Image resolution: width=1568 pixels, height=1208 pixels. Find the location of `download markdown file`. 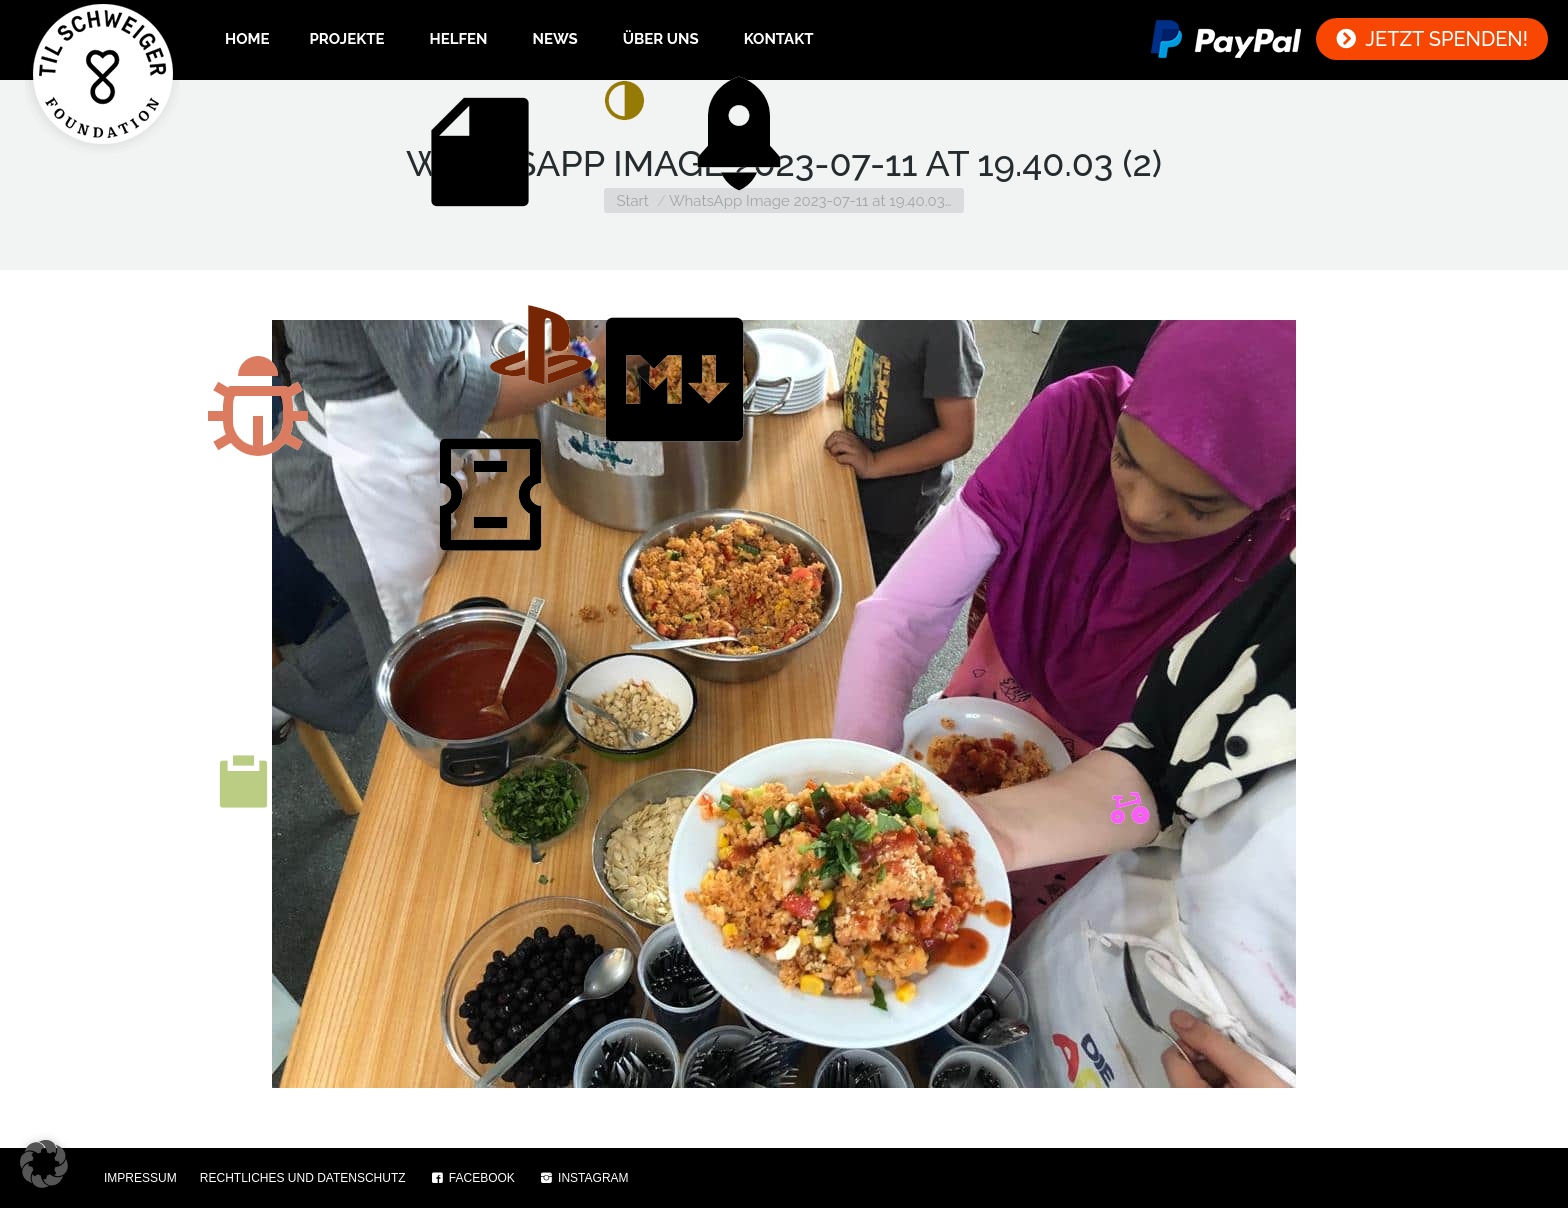

download markdown file is located at coordinates (674, 379).